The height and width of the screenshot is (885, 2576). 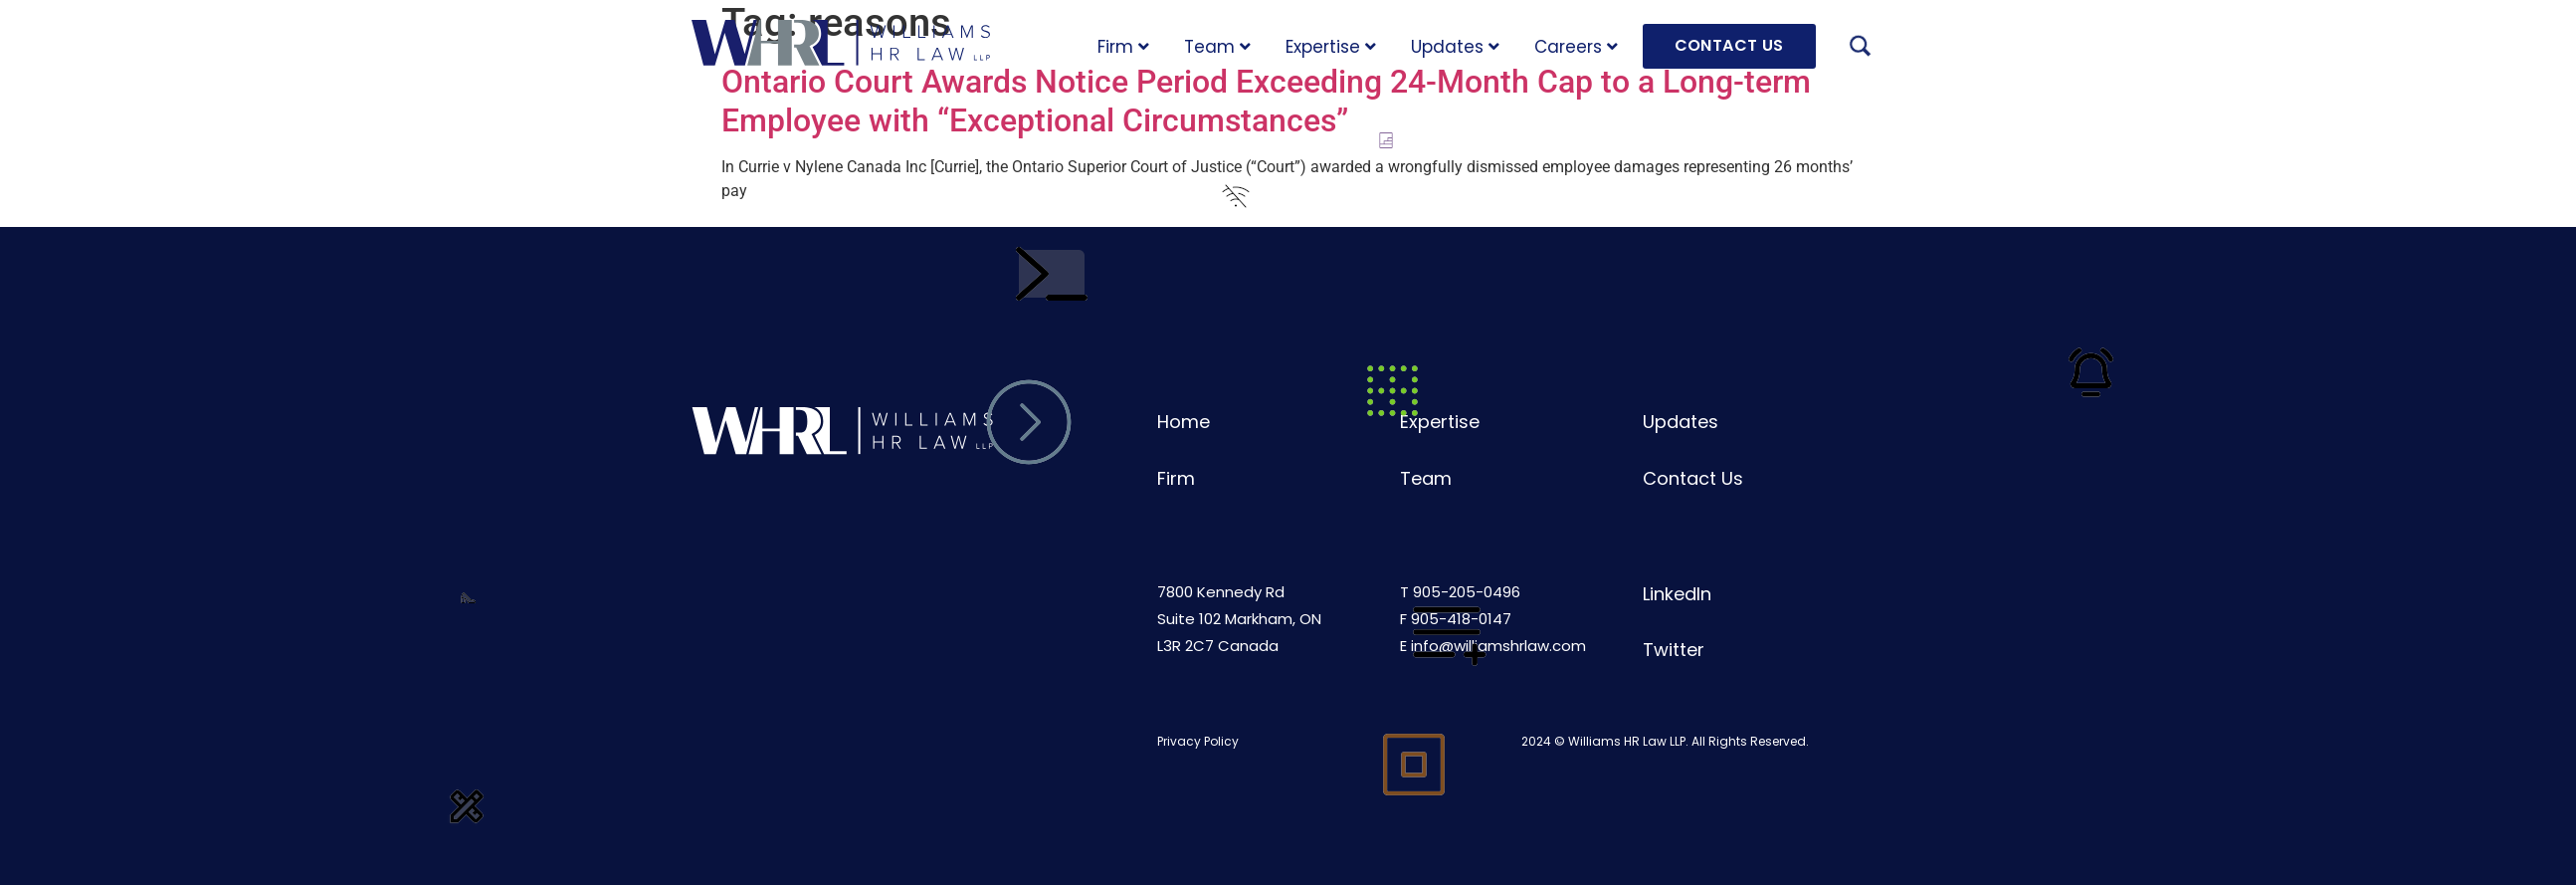 I want to click on add a new item to the list, so click(x=1447, y=632).